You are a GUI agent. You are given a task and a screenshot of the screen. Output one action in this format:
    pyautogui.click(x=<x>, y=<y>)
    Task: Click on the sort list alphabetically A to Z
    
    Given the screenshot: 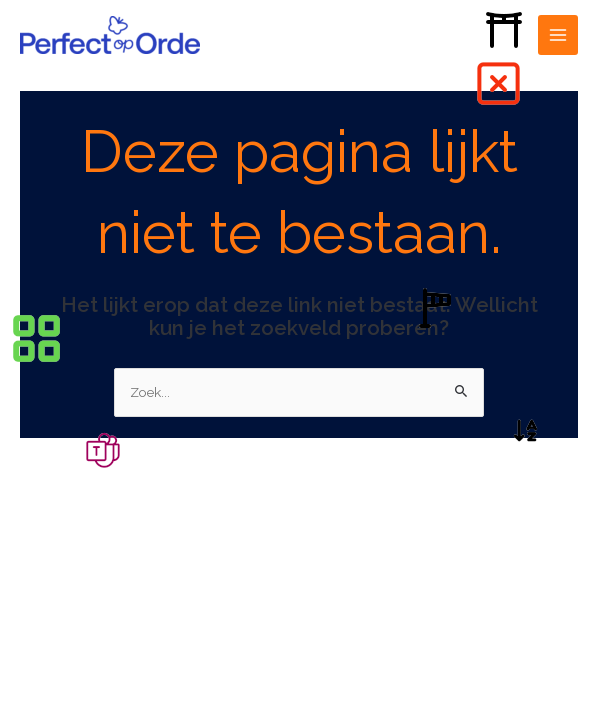 What is the action you would take?
    pyautogui.click(x=525, y=430)
    